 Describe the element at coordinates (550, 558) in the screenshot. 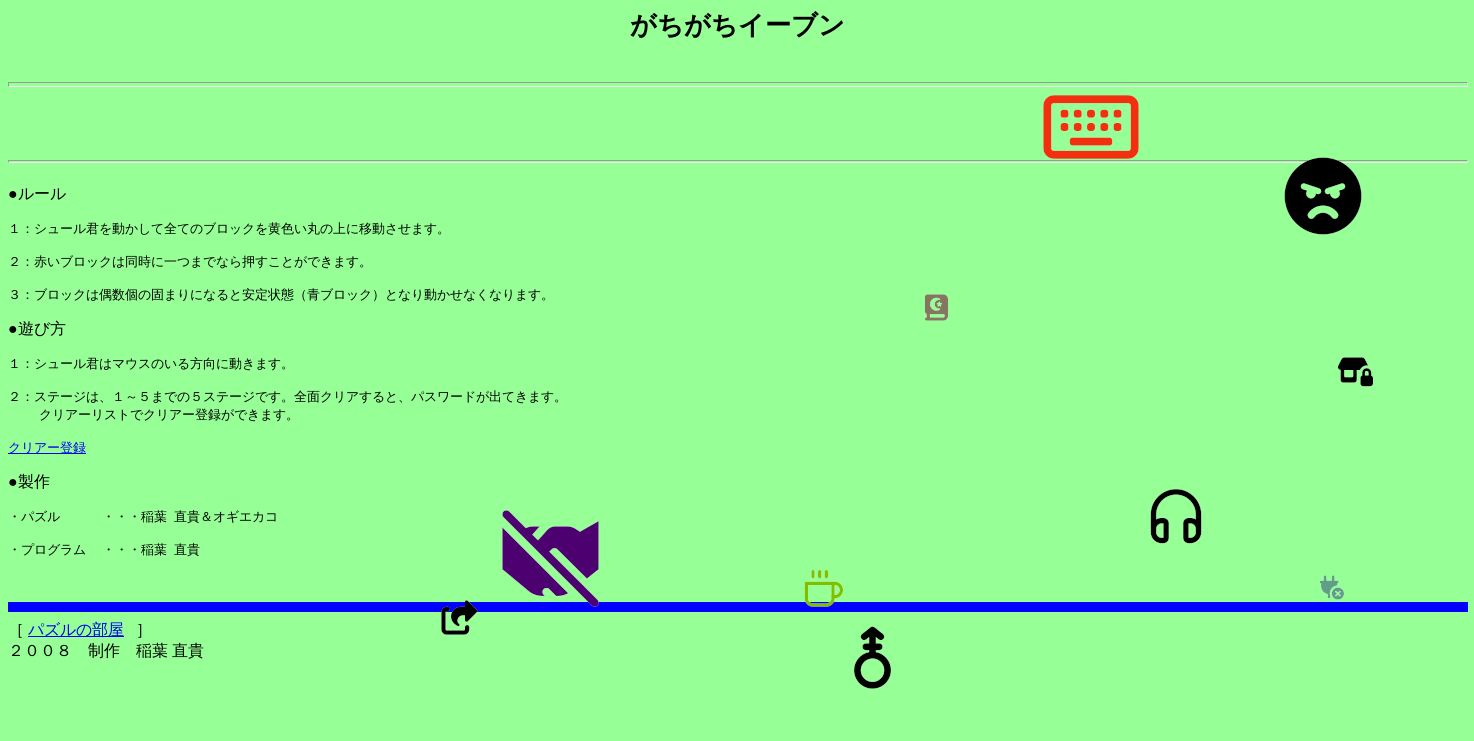

I see `indicates agreement or partnership is cancelled` at that location.